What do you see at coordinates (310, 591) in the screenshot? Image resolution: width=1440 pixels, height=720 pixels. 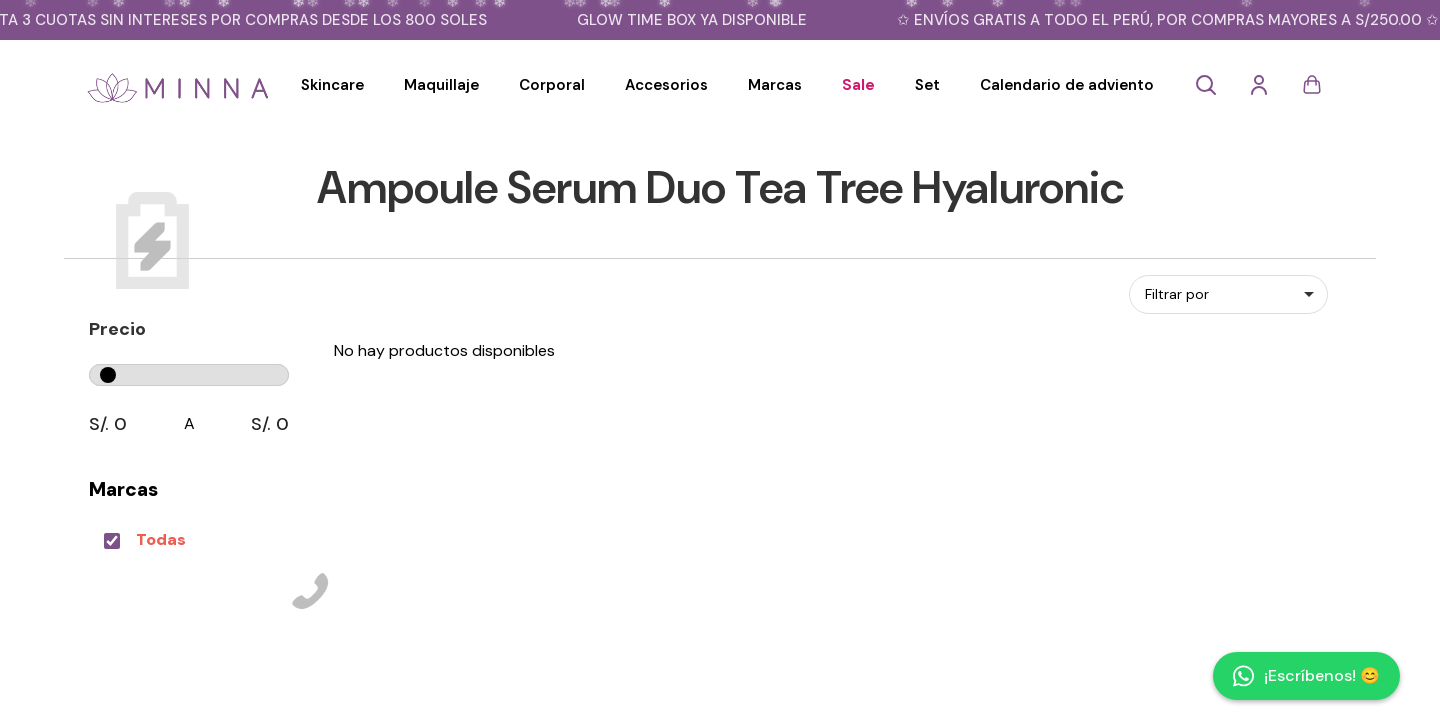 I see `start a phone call` at bounding box center [310, 591].